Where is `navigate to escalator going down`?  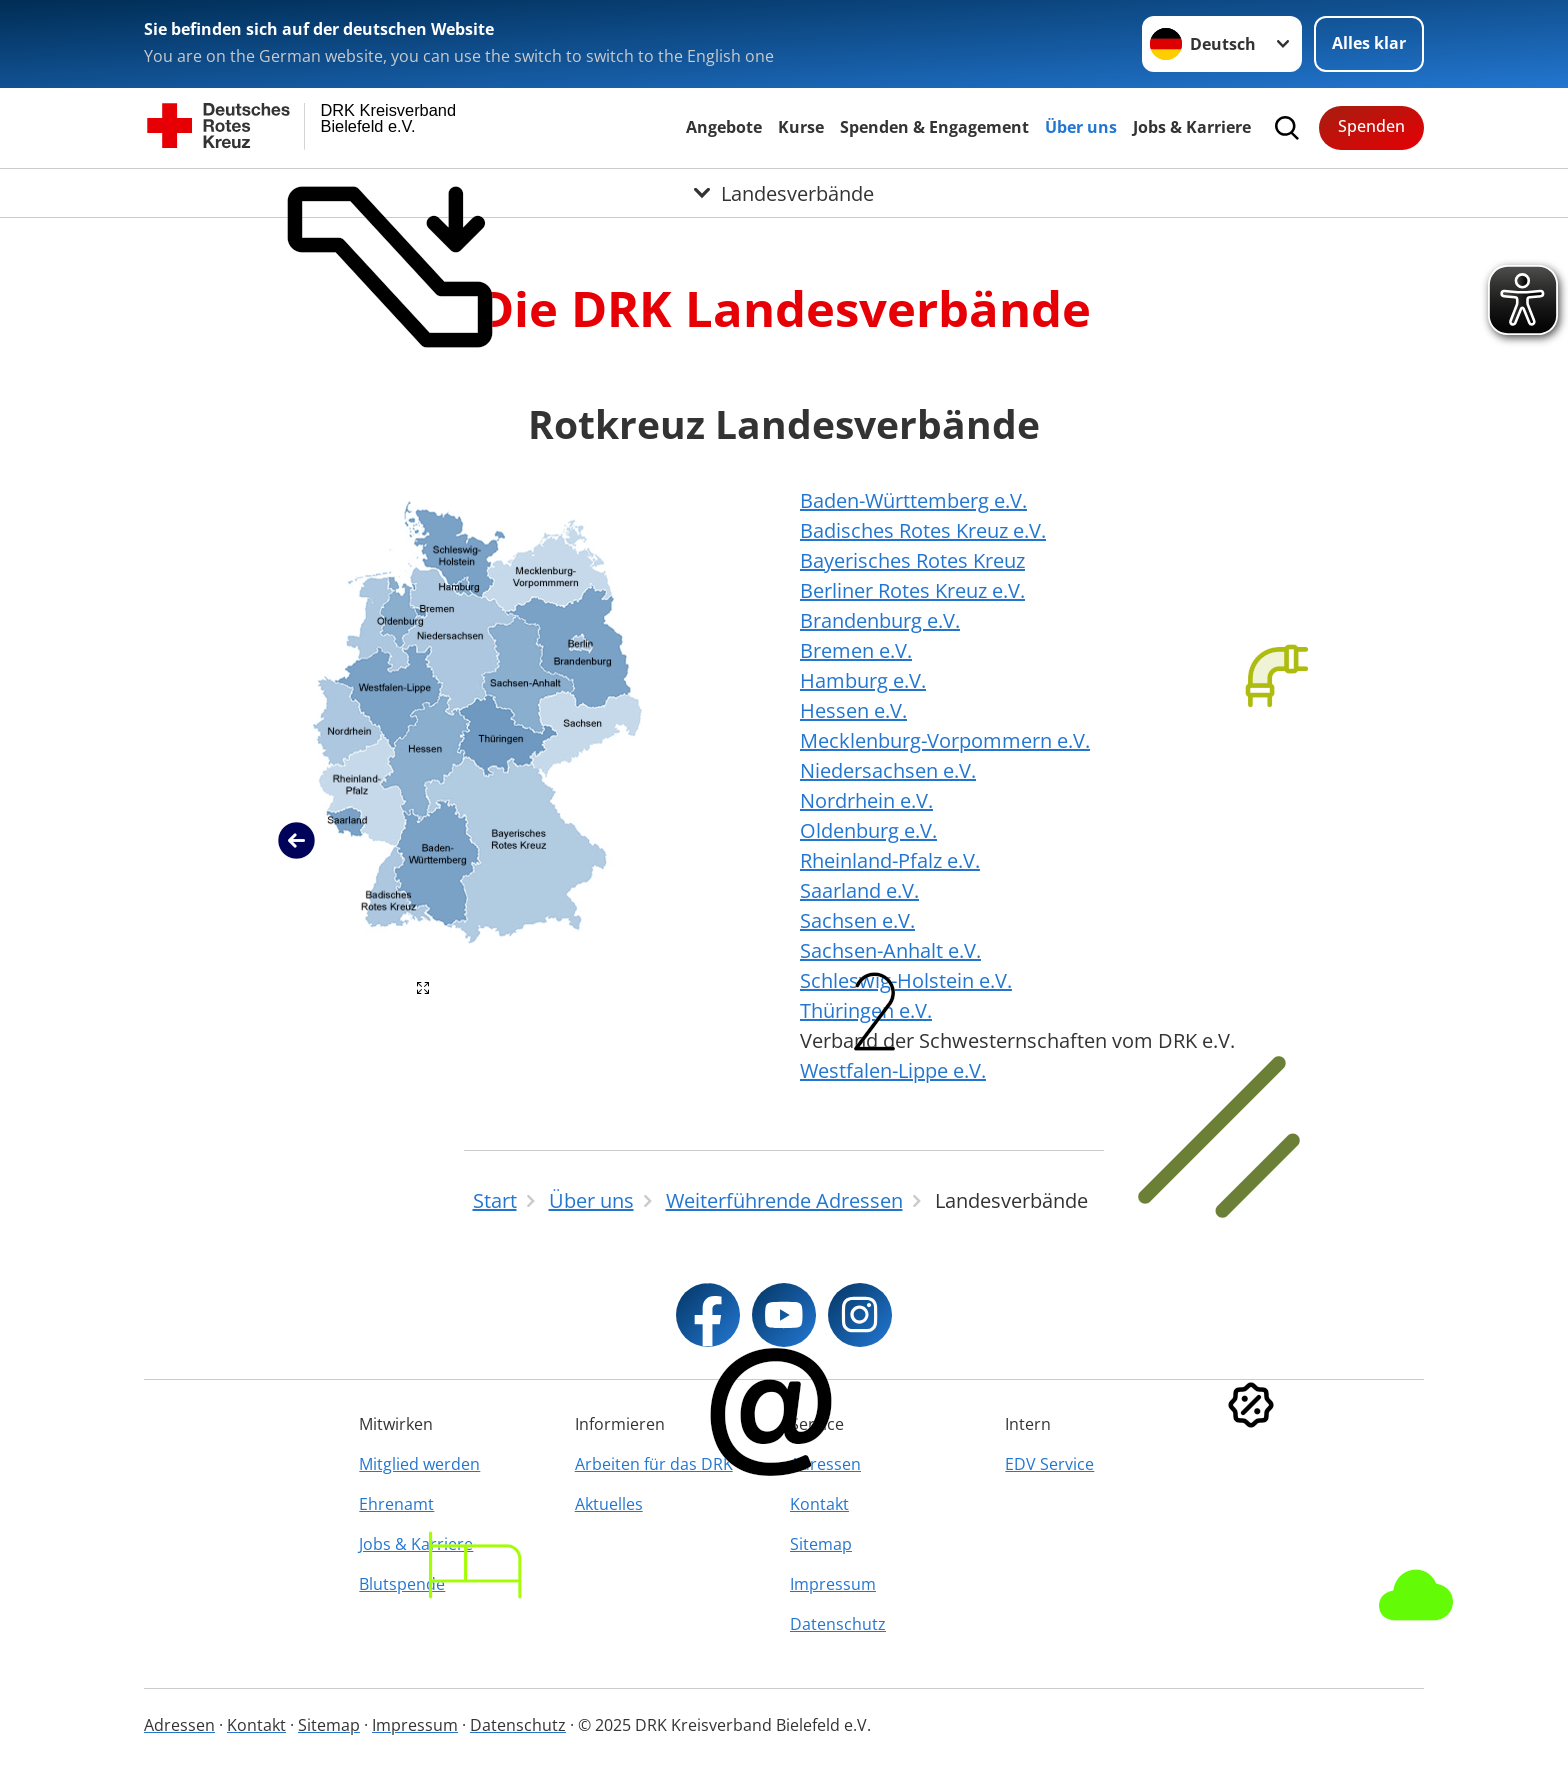 navigate to escalator going down is located at coordinates (390, 267).